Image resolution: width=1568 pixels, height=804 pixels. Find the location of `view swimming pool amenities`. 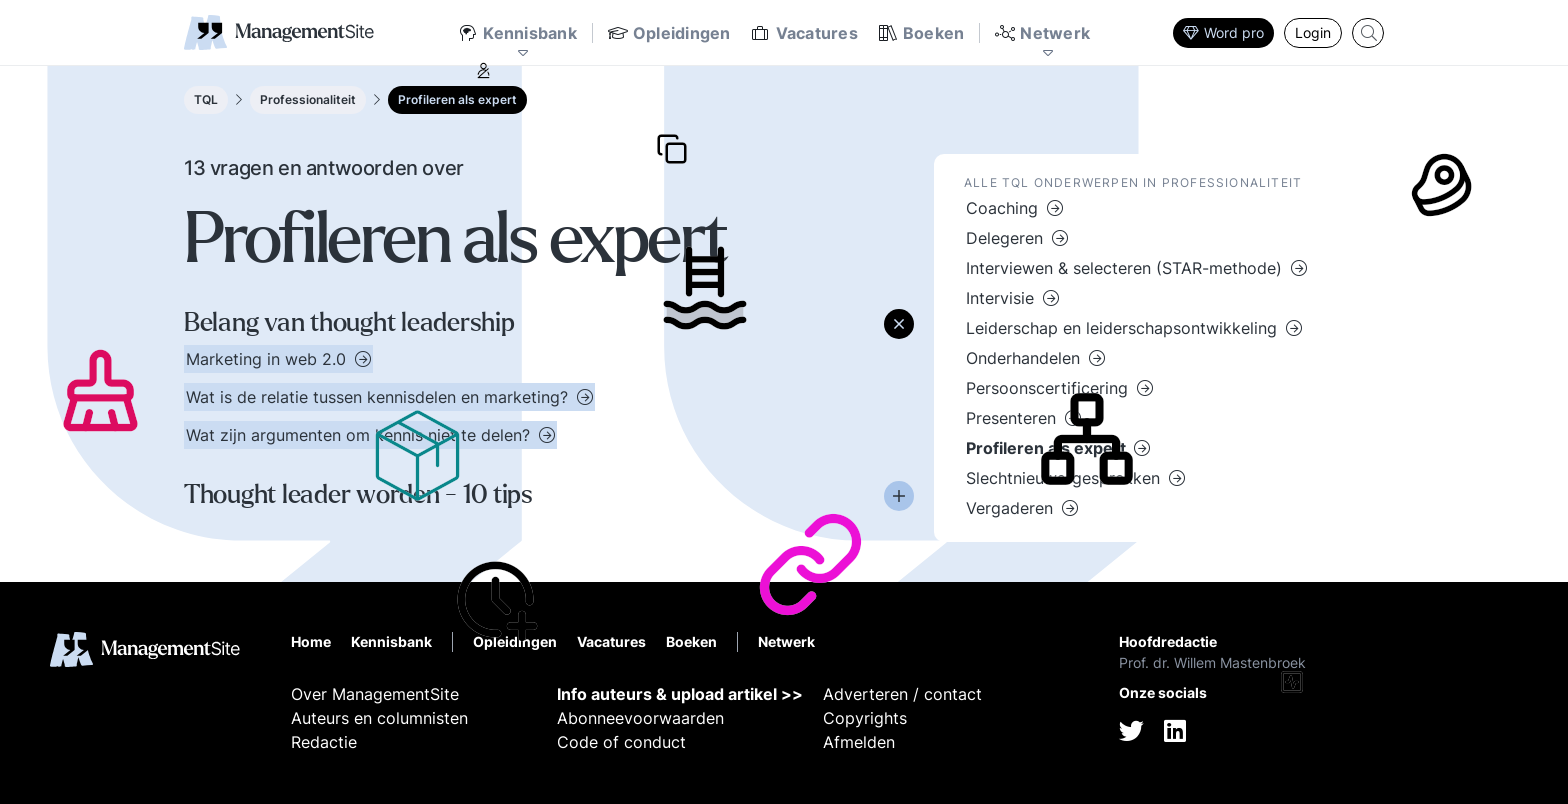

view swimming pool amenities is located at coordinates (705, 288).